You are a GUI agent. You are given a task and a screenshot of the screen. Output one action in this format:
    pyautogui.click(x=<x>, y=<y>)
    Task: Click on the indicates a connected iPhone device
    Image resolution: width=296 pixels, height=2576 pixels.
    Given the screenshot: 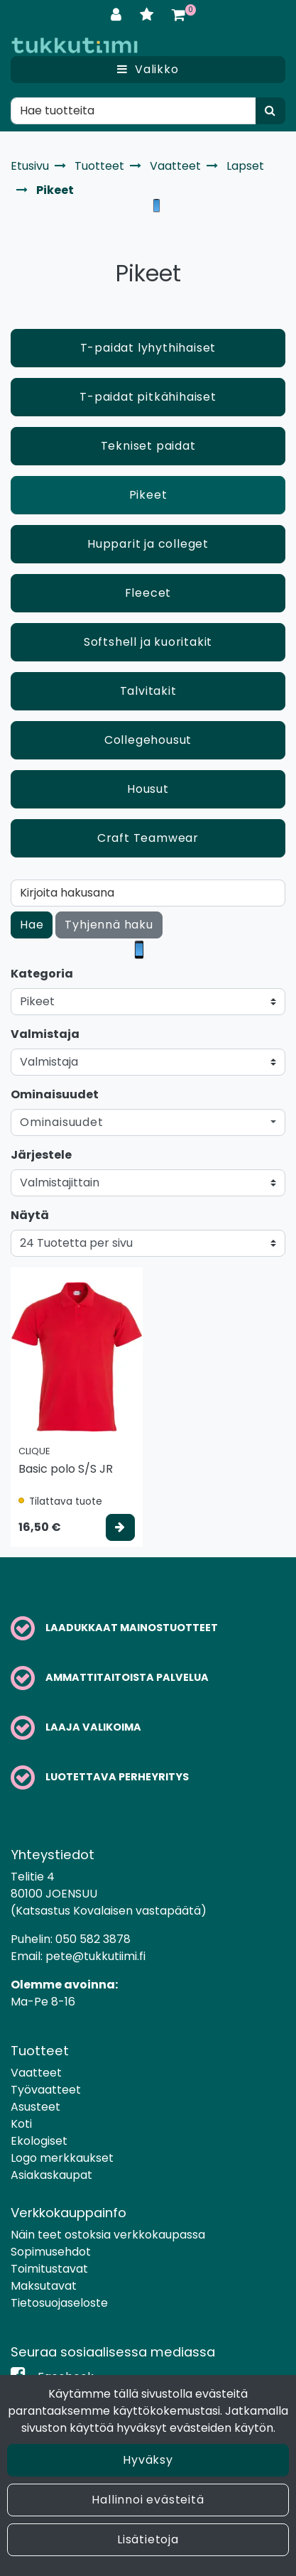 What is the action you would take?
    pyautogui.click(x=139, y=950)
    